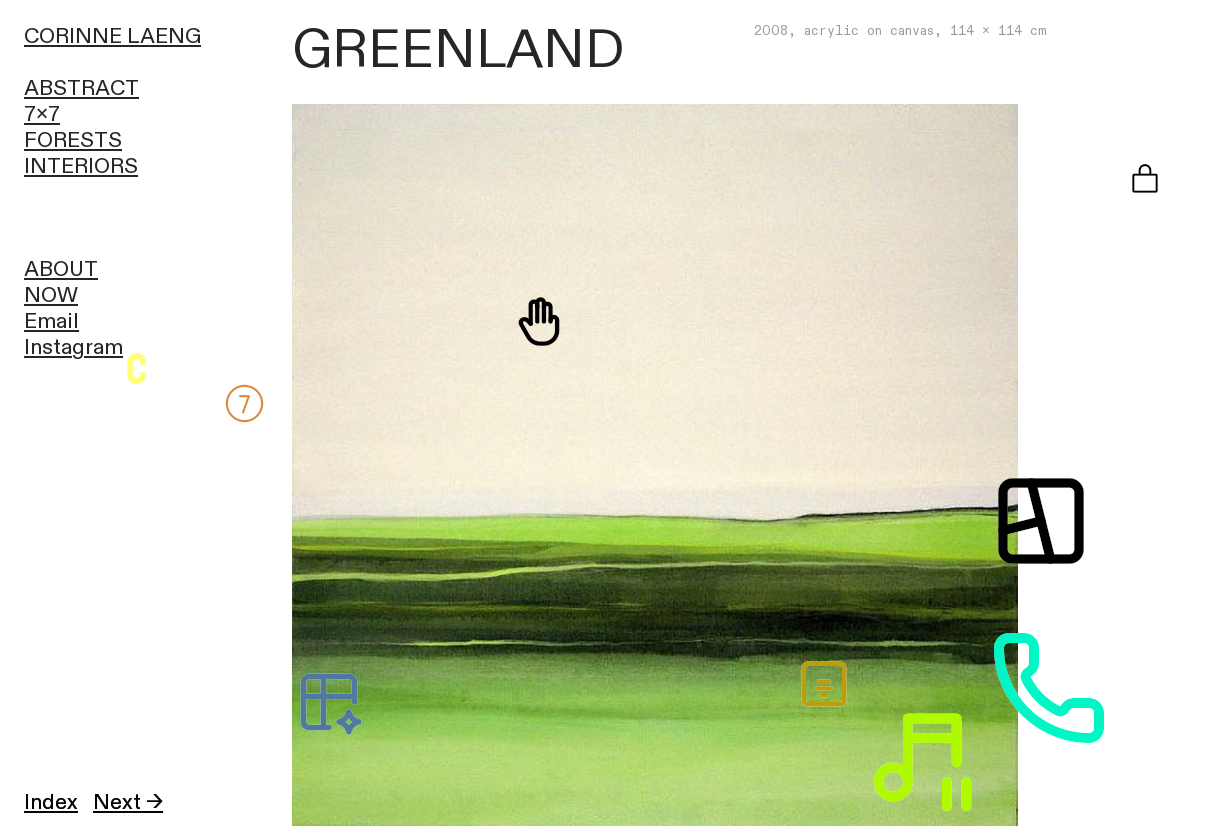 The width and height of the screenshot is (1216, 834). I want to click on pause the currently playing music, so click(922, 757).